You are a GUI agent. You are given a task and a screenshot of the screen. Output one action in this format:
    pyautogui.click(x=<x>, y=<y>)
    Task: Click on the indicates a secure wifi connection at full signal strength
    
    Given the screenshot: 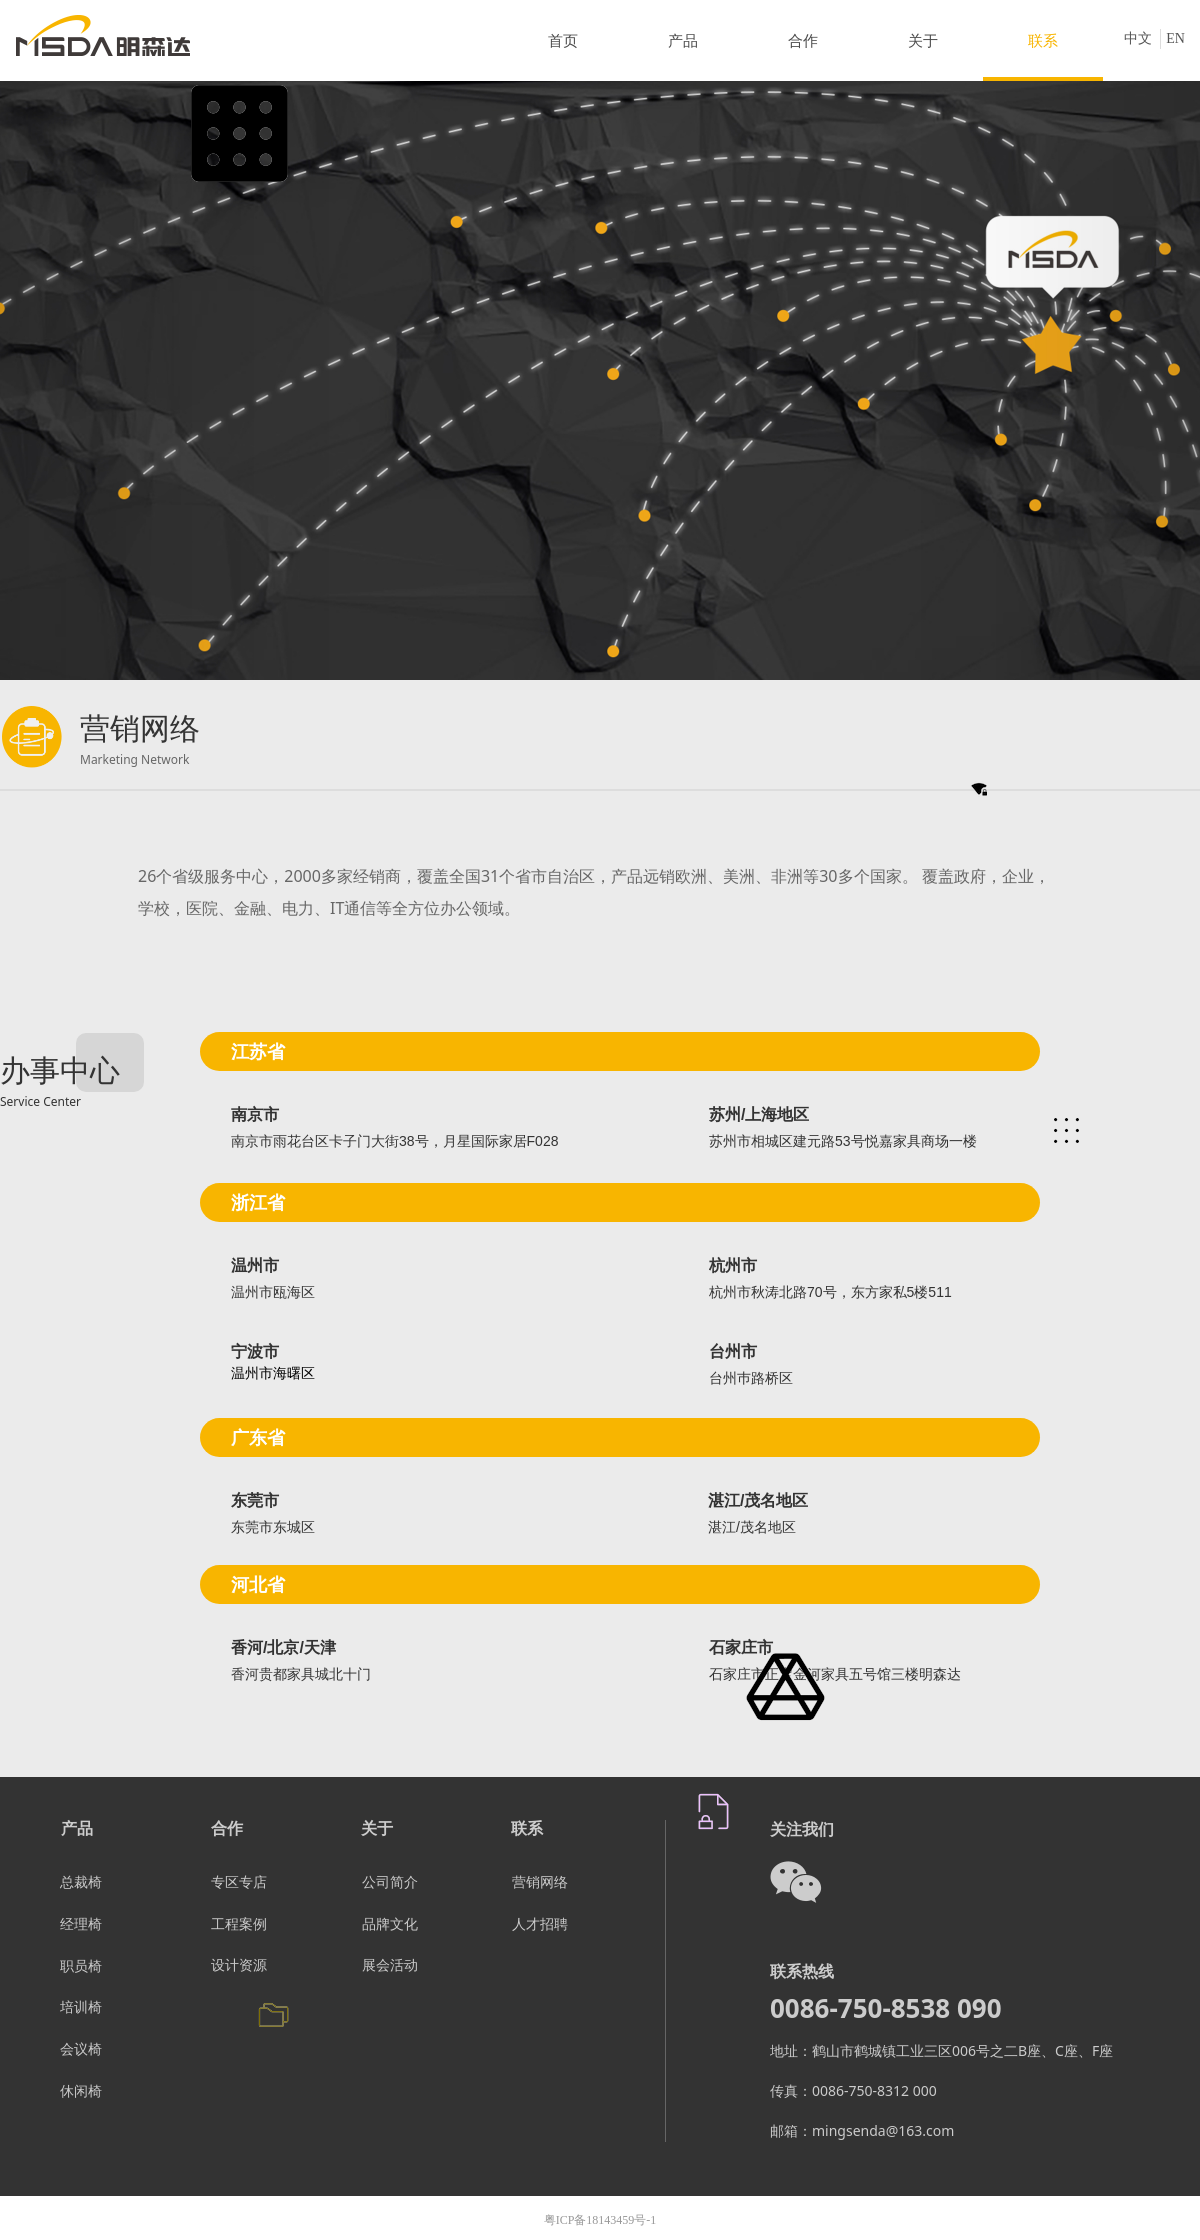 What is the action you would take?
    pyautogui.click(x=979, y=789)
    